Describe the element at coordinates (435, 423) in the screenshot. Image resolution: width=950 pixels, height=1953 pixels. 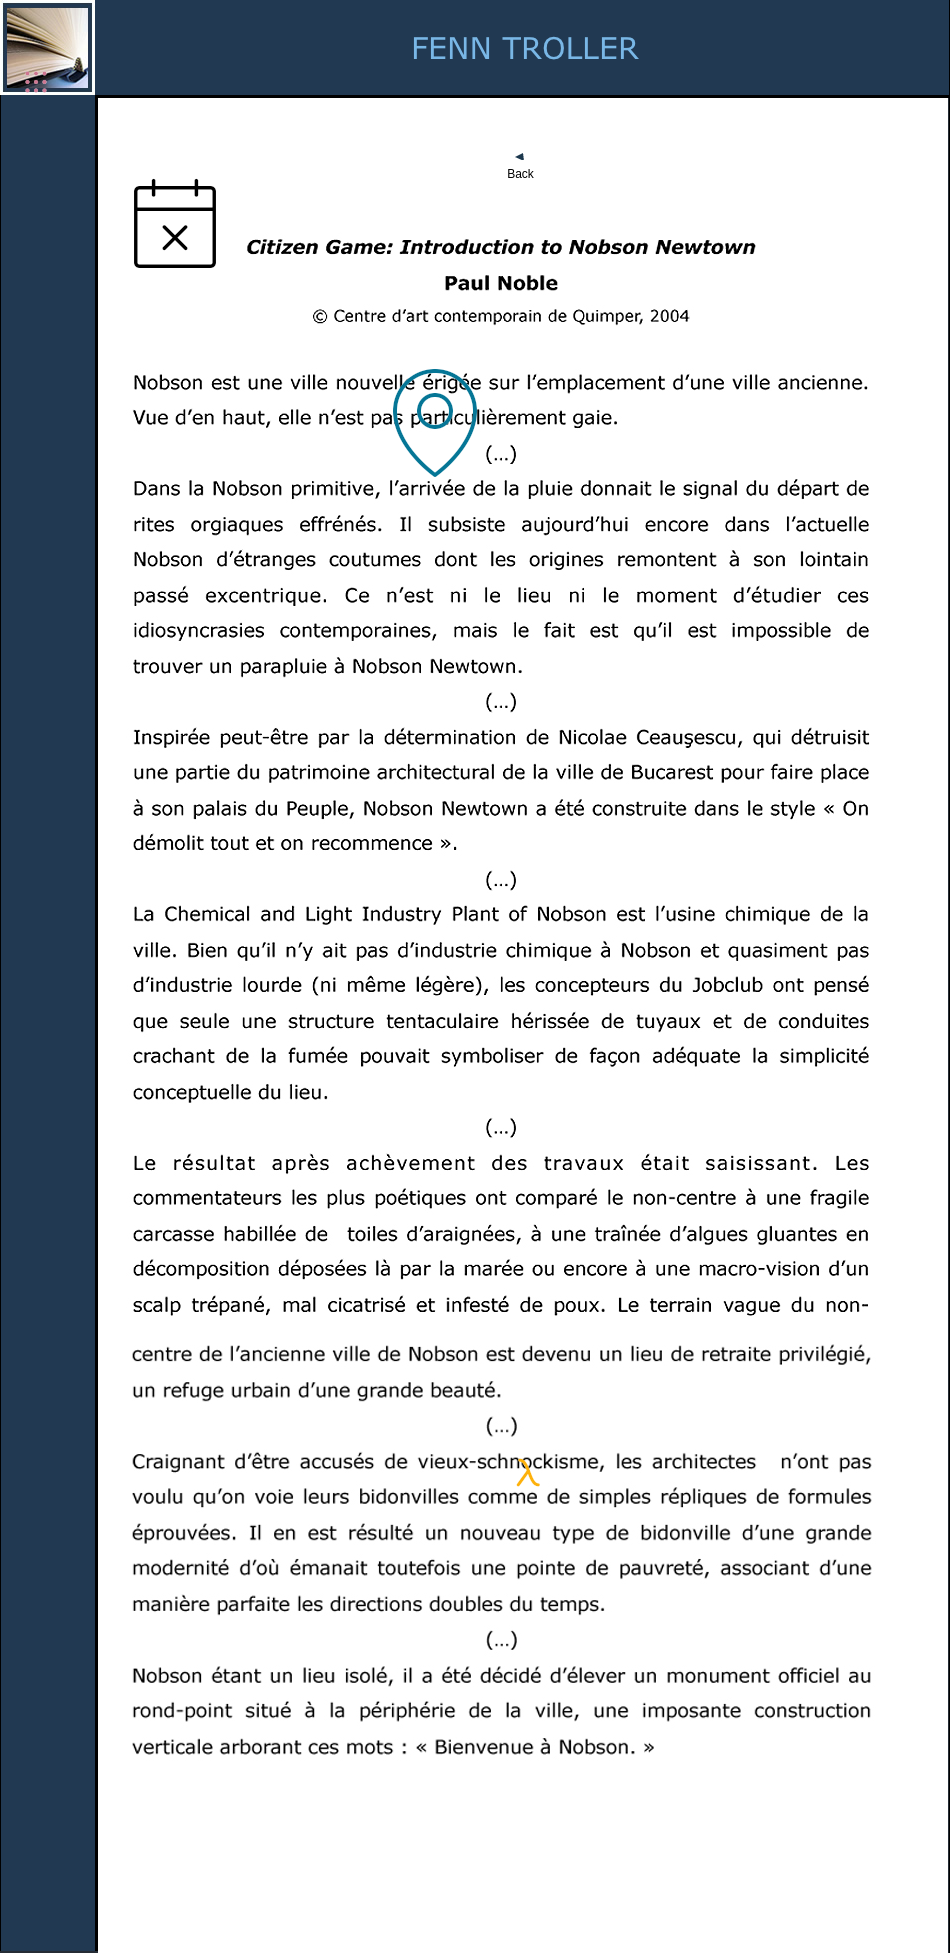
I see `view or set a location on the map` at that location.